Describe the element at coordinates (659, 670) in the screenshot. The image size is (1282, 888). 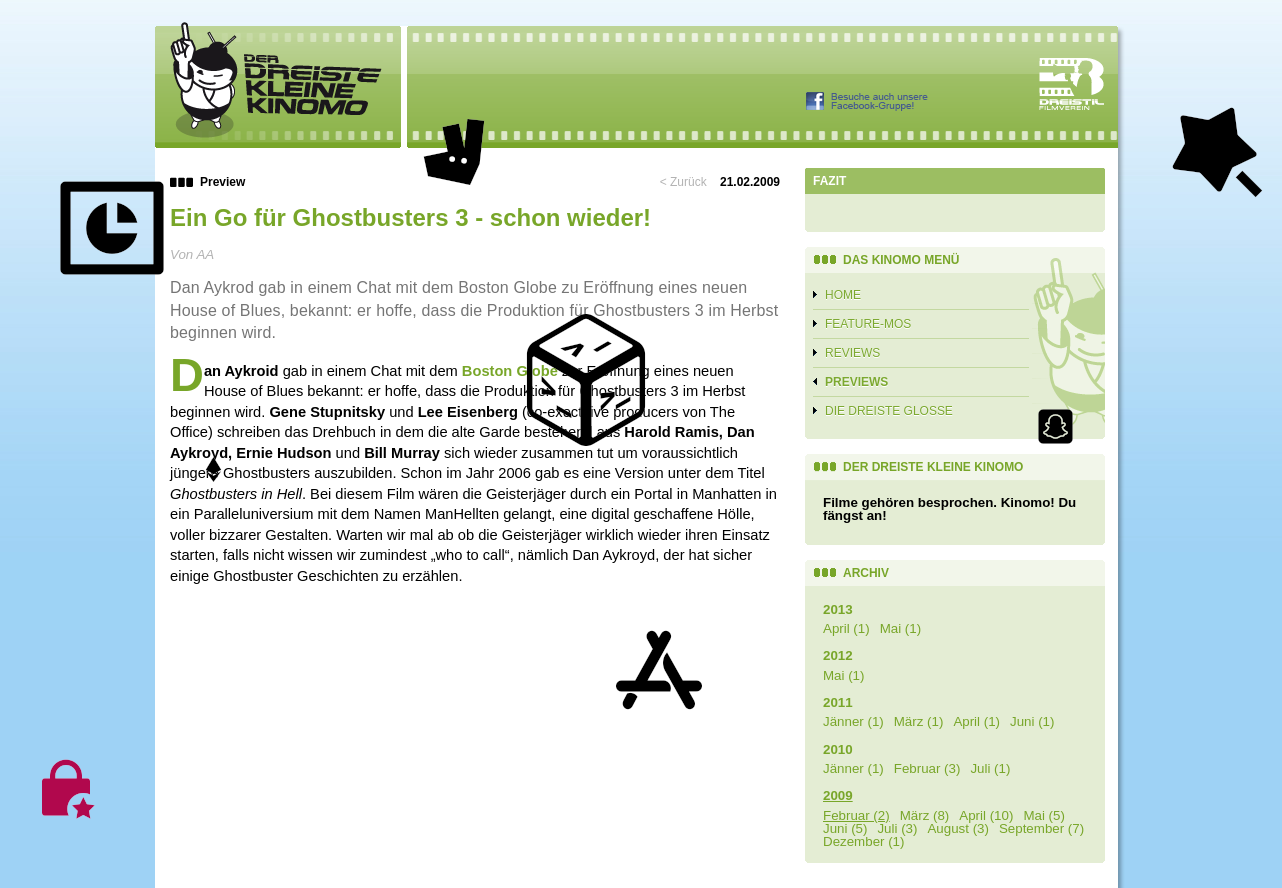
I see `open the App Store` at that location.